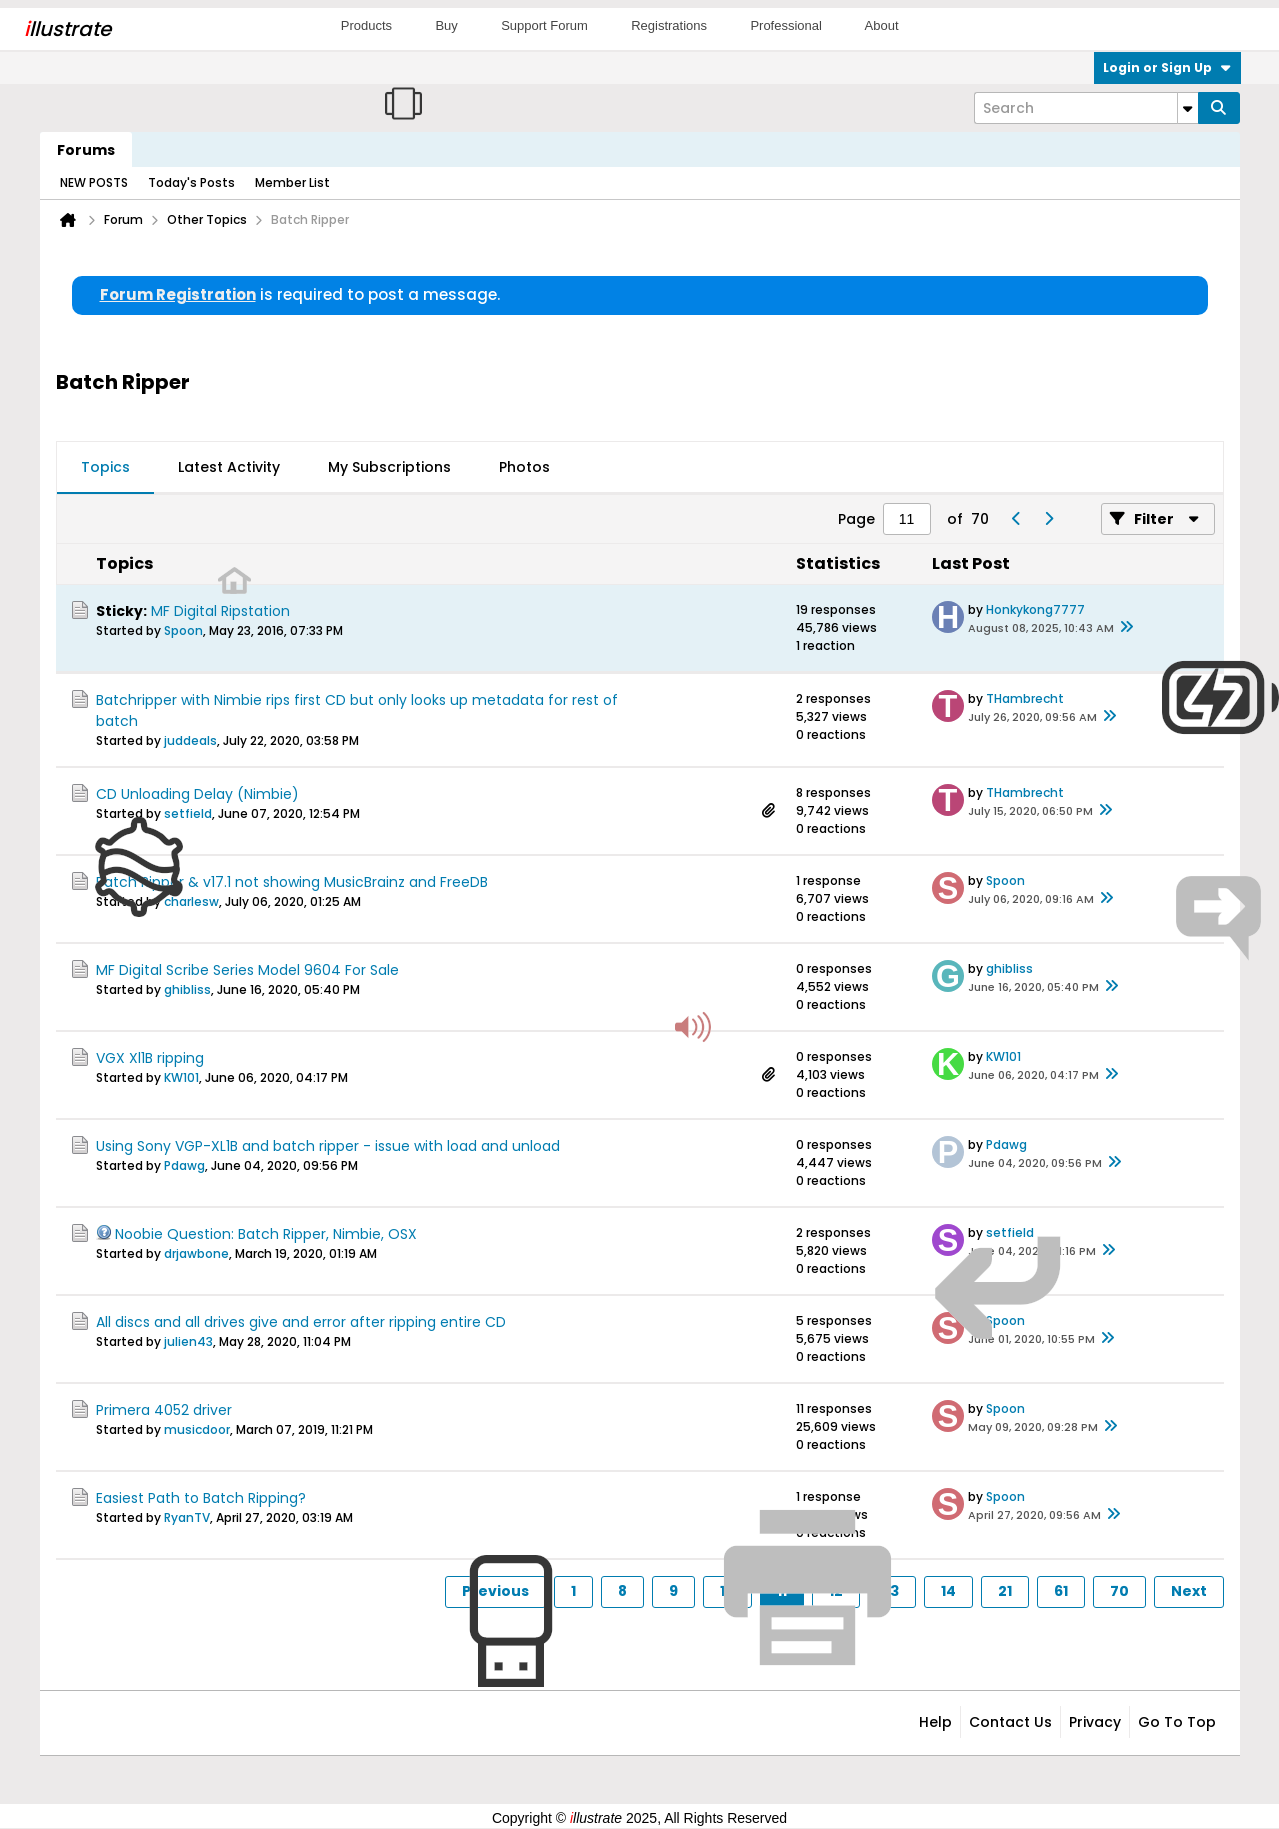 The image size is (1279, 1829). I want to click on launch minesweeper game, so click(139, 867).